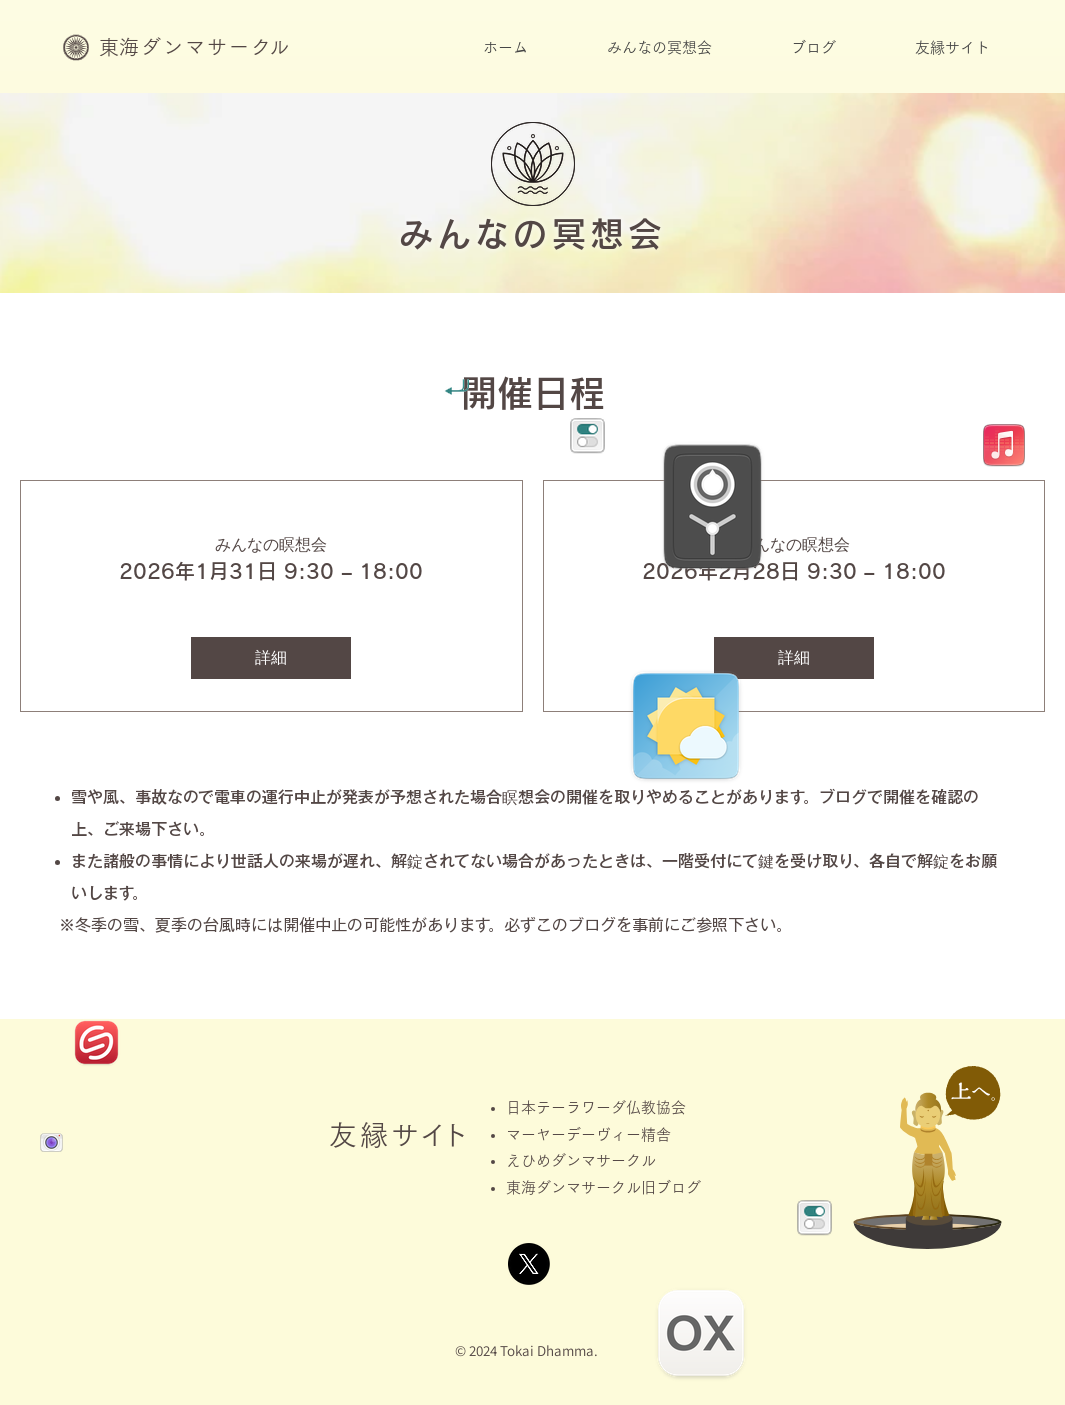 Image resolution: width=1065 pixels, height=1405 pixels. I want to click on open system tweaks or settings customization, so click(587, 435).